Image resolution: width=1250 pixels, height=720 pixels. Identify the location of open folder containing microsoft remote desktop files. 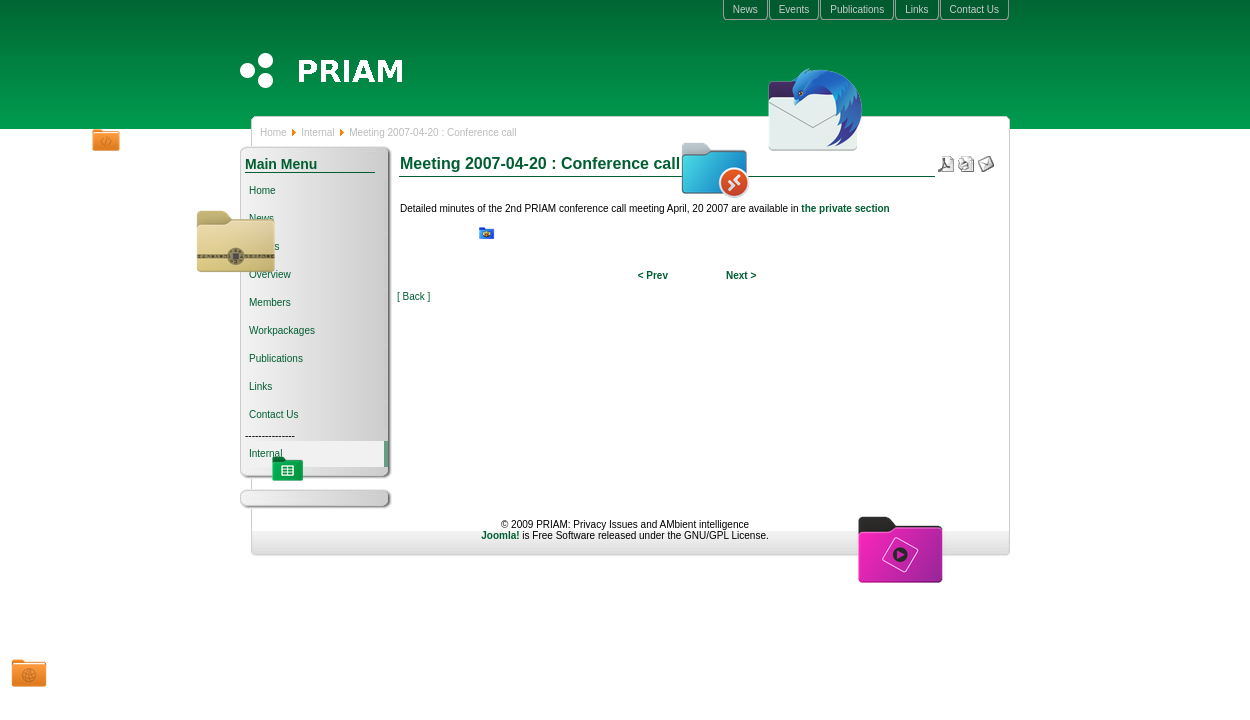
(714, 170).